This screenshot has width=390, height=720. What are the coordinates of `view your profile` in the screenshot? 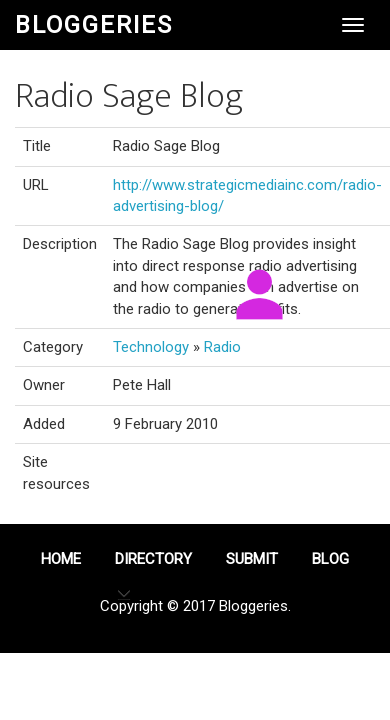 It's located at (259, 294).